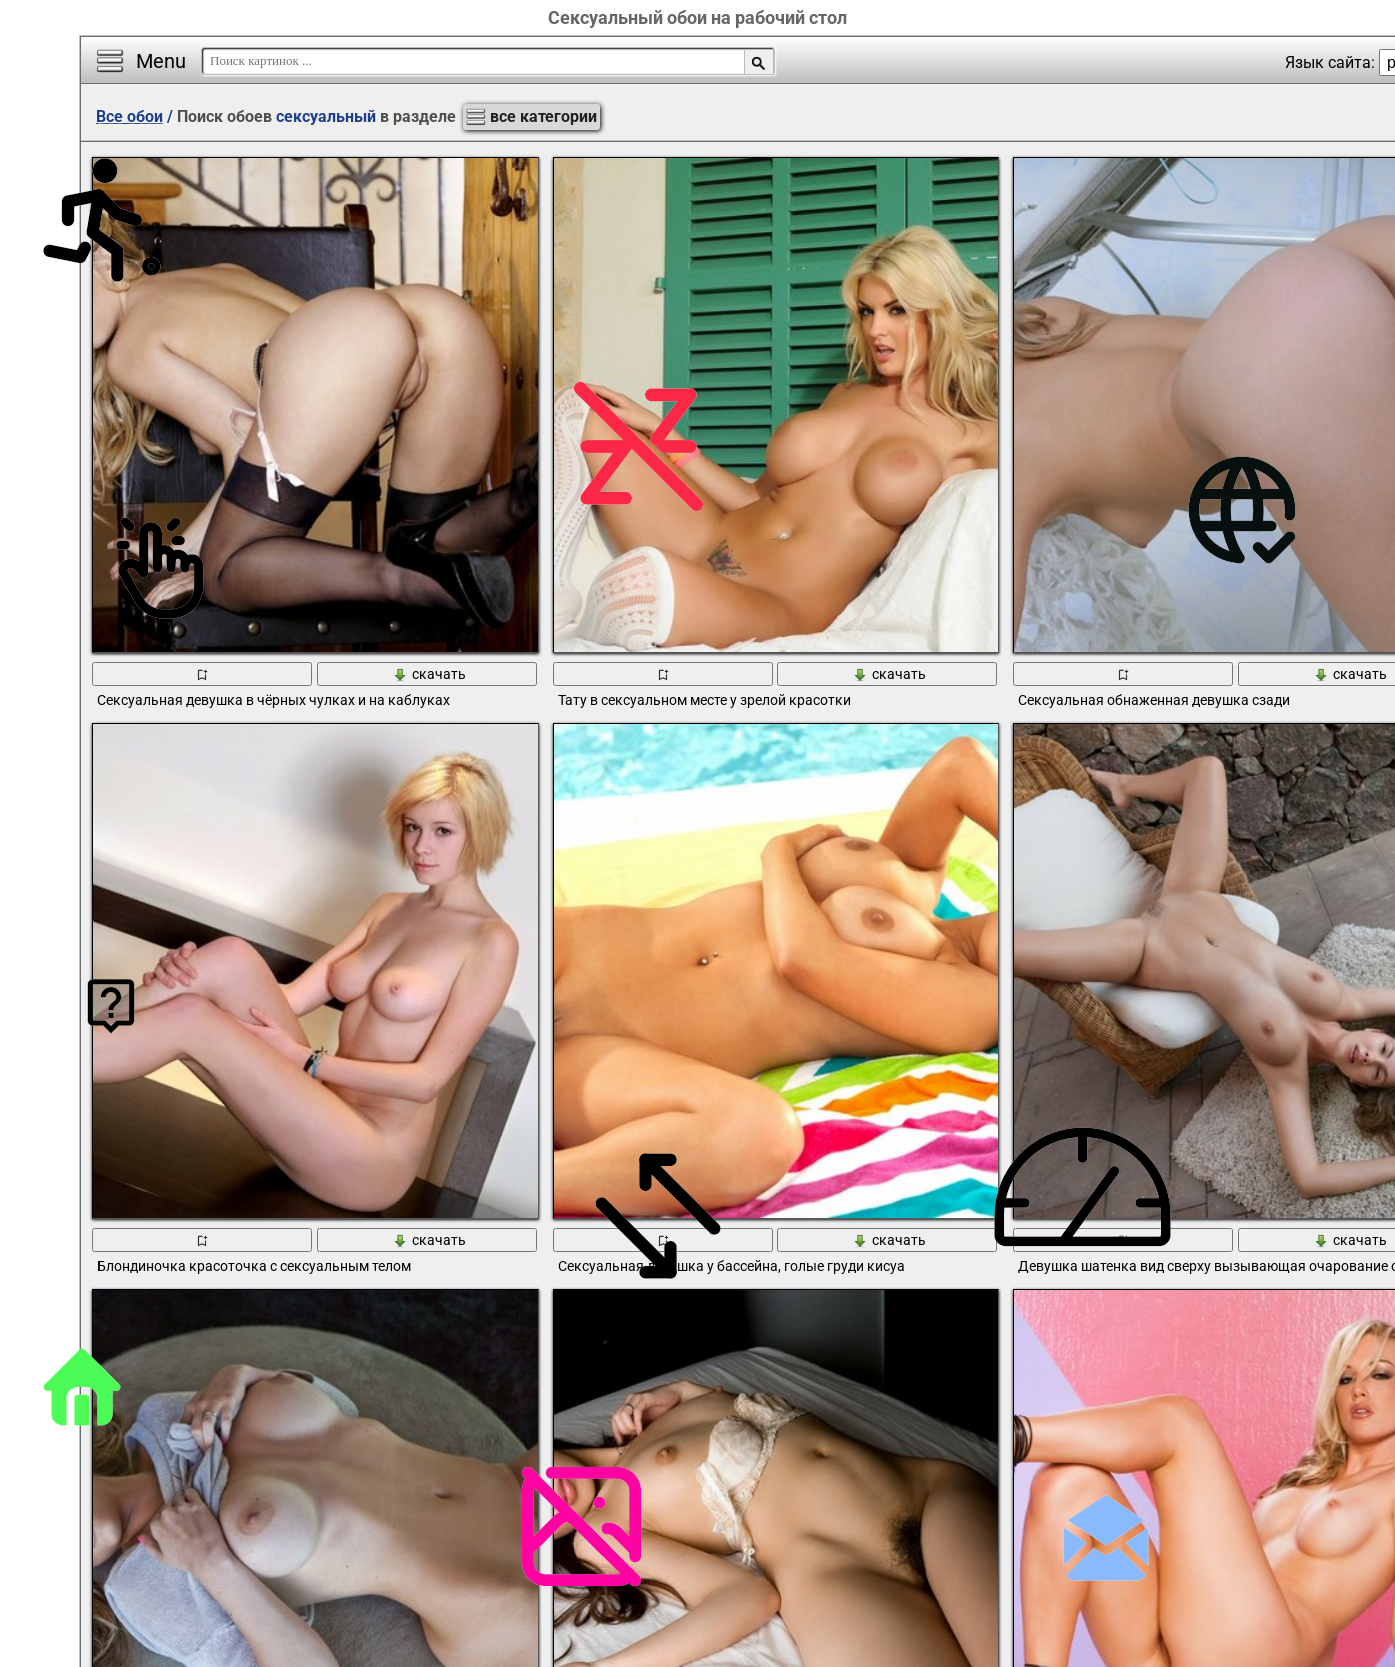  Describe the element at coordinates (111, 1005) in the screenshot. I see `access live help or support chat` at that location.